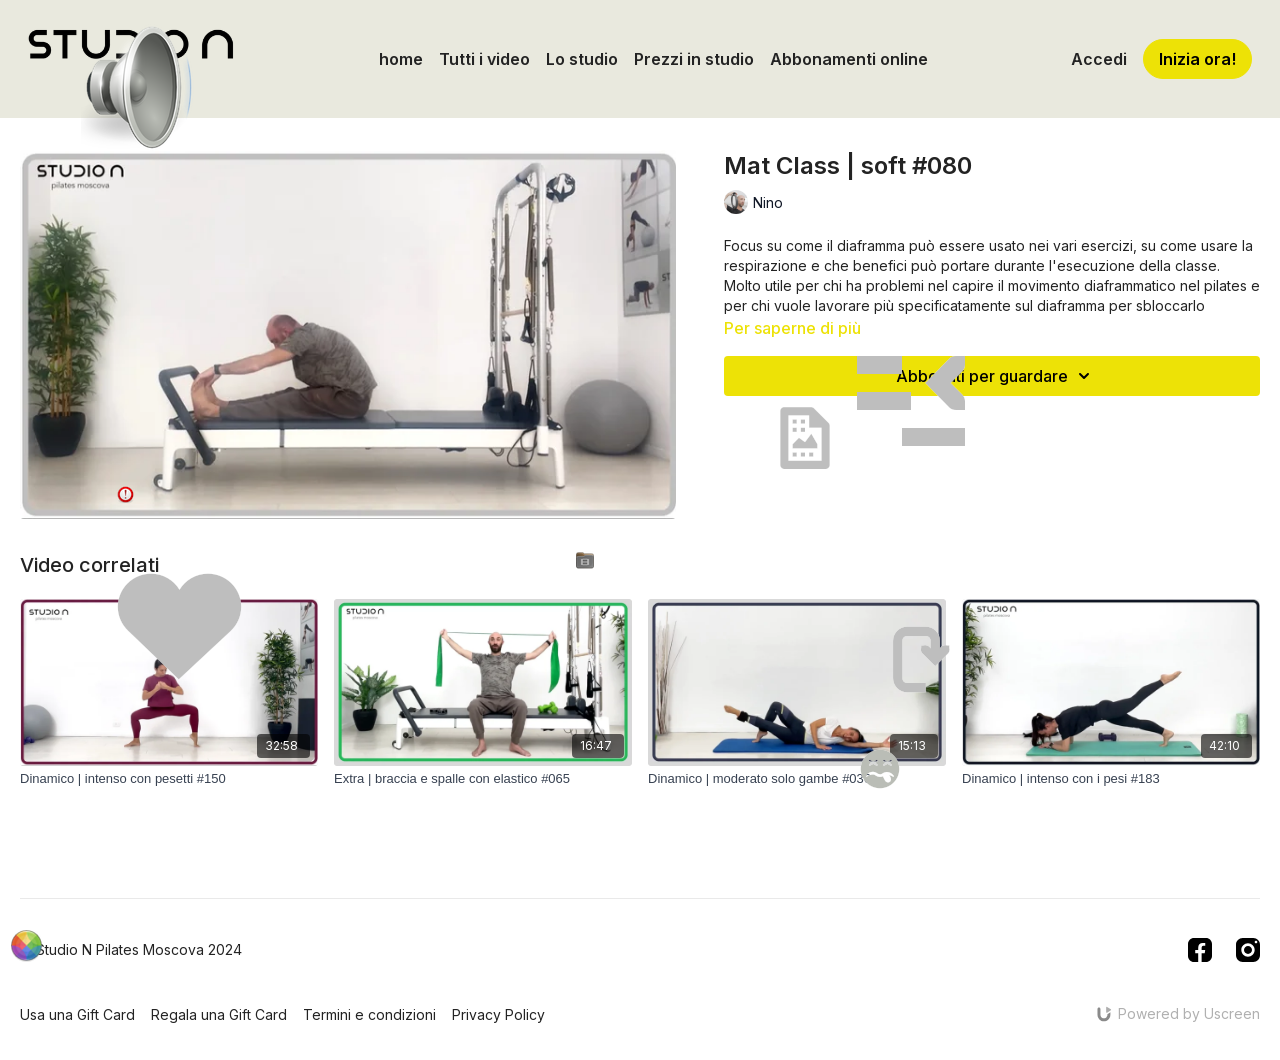 This screenshot has width=1280, height=1060. I want to click on toggle text wrapping in a document or view, so click(916, 659).